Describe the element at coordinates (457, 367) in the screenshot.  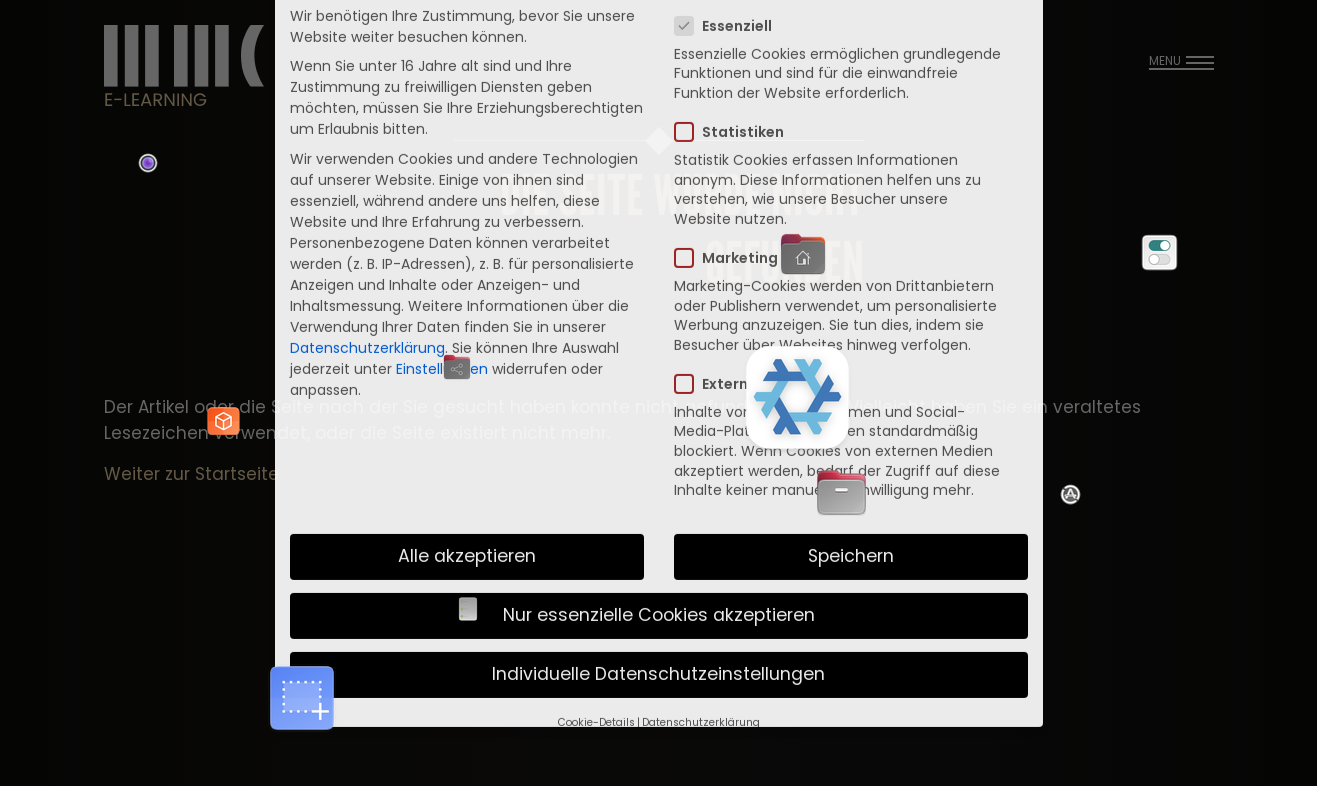
I see `open your public shared folder` at that location.